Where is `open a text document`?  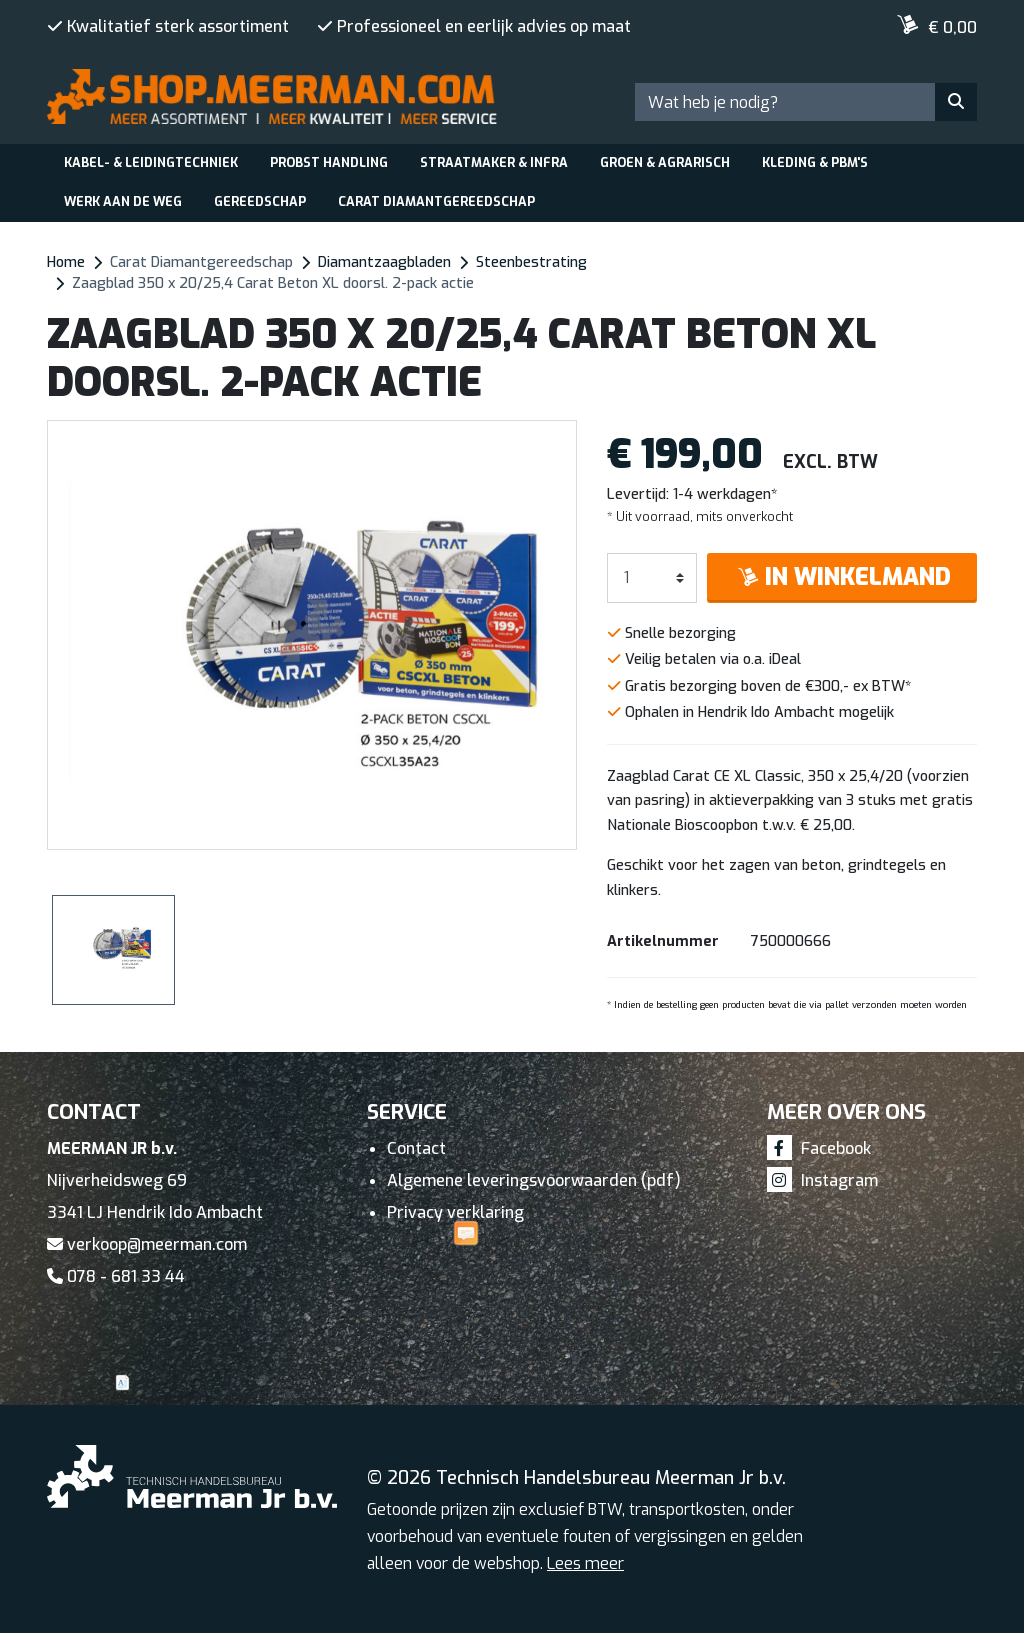
open a text document is located at coordinates (122, 1382).